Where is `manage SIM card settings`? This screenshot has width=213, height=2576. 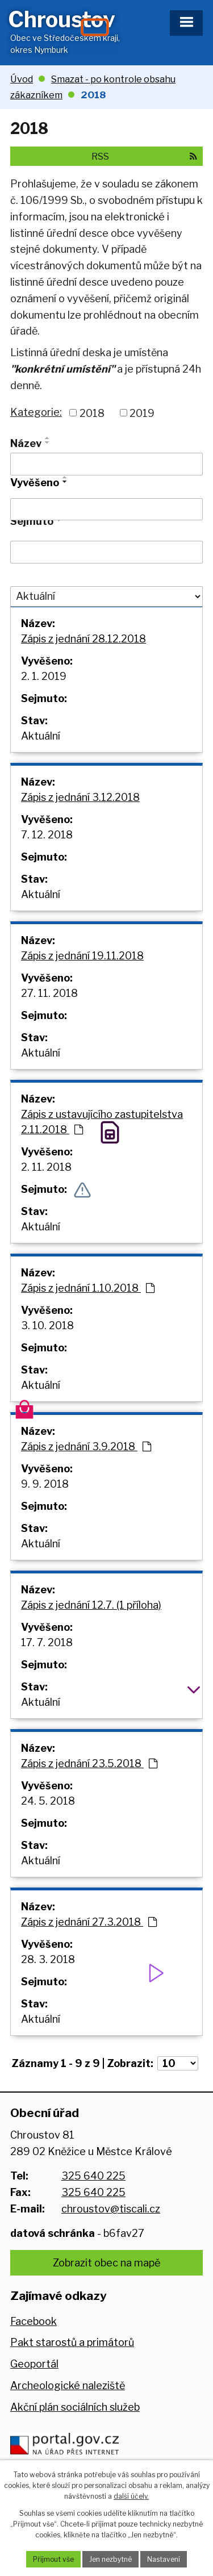 manage SIM card settings is located at coordinates (110, 1132).